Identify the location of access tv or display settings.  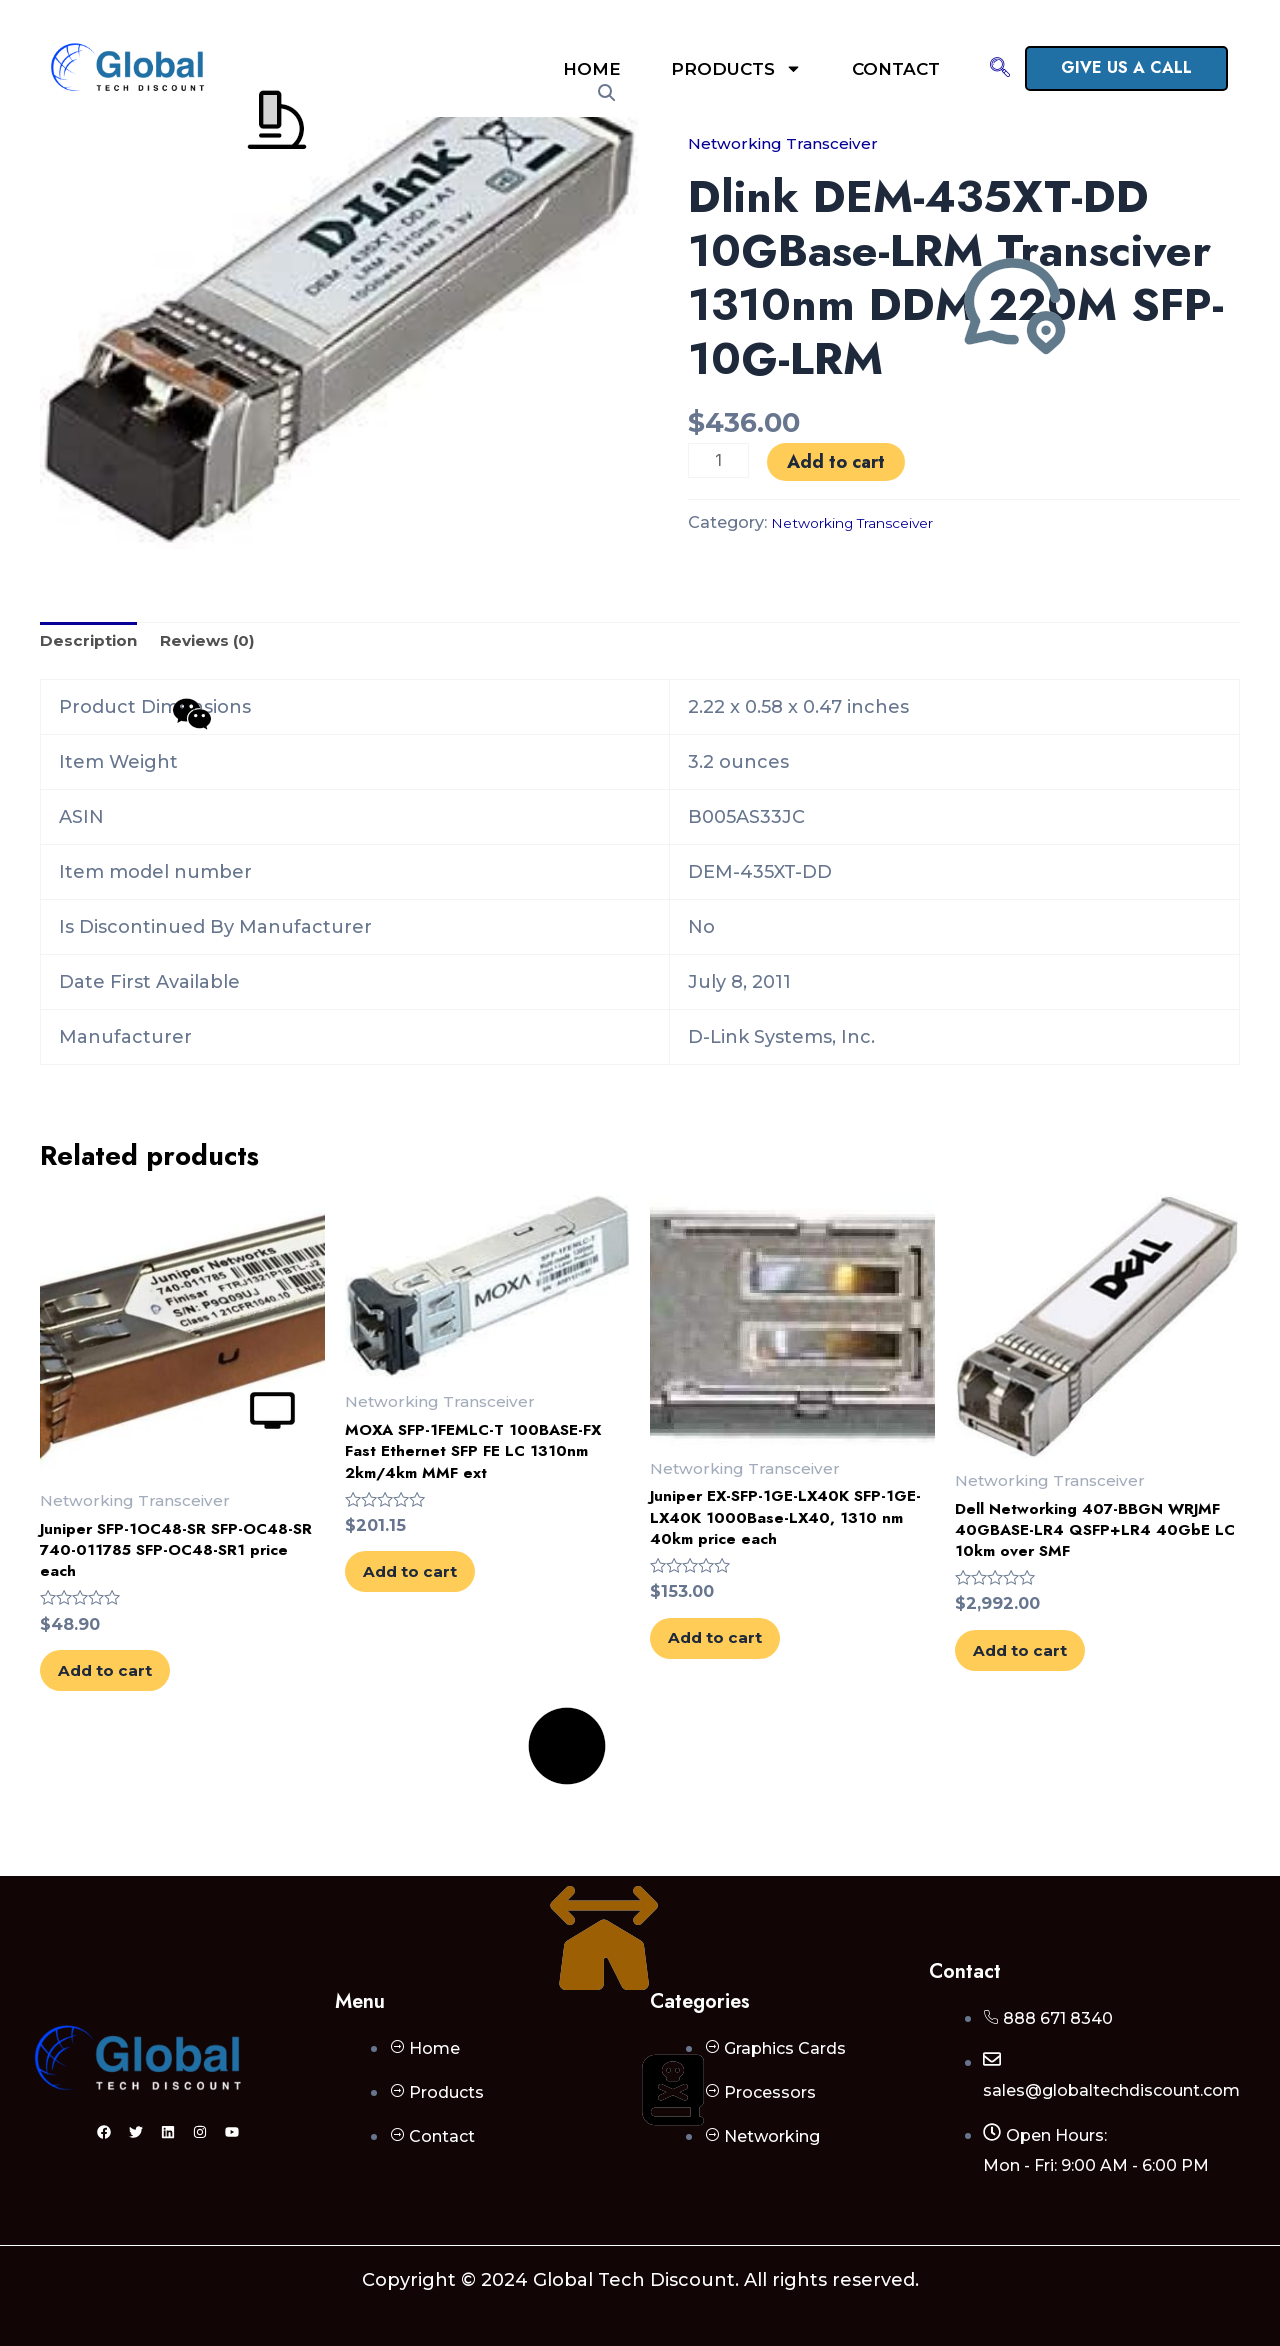
(272, 1410).